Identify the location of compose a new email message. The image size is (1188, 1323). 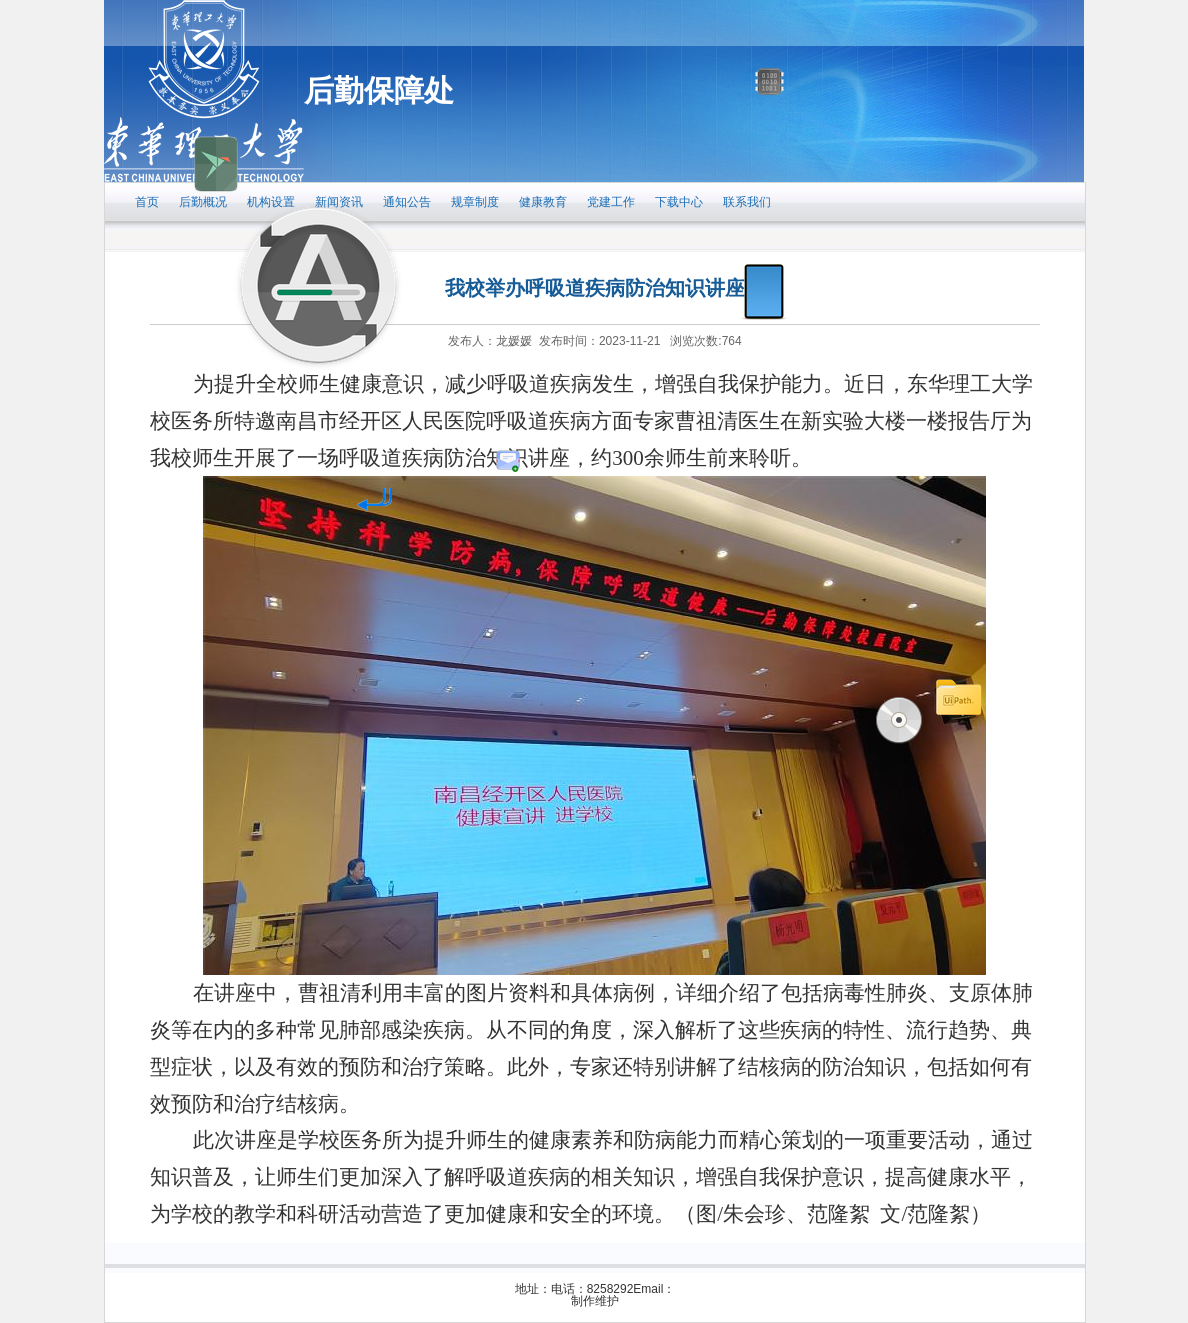
(508, 460).